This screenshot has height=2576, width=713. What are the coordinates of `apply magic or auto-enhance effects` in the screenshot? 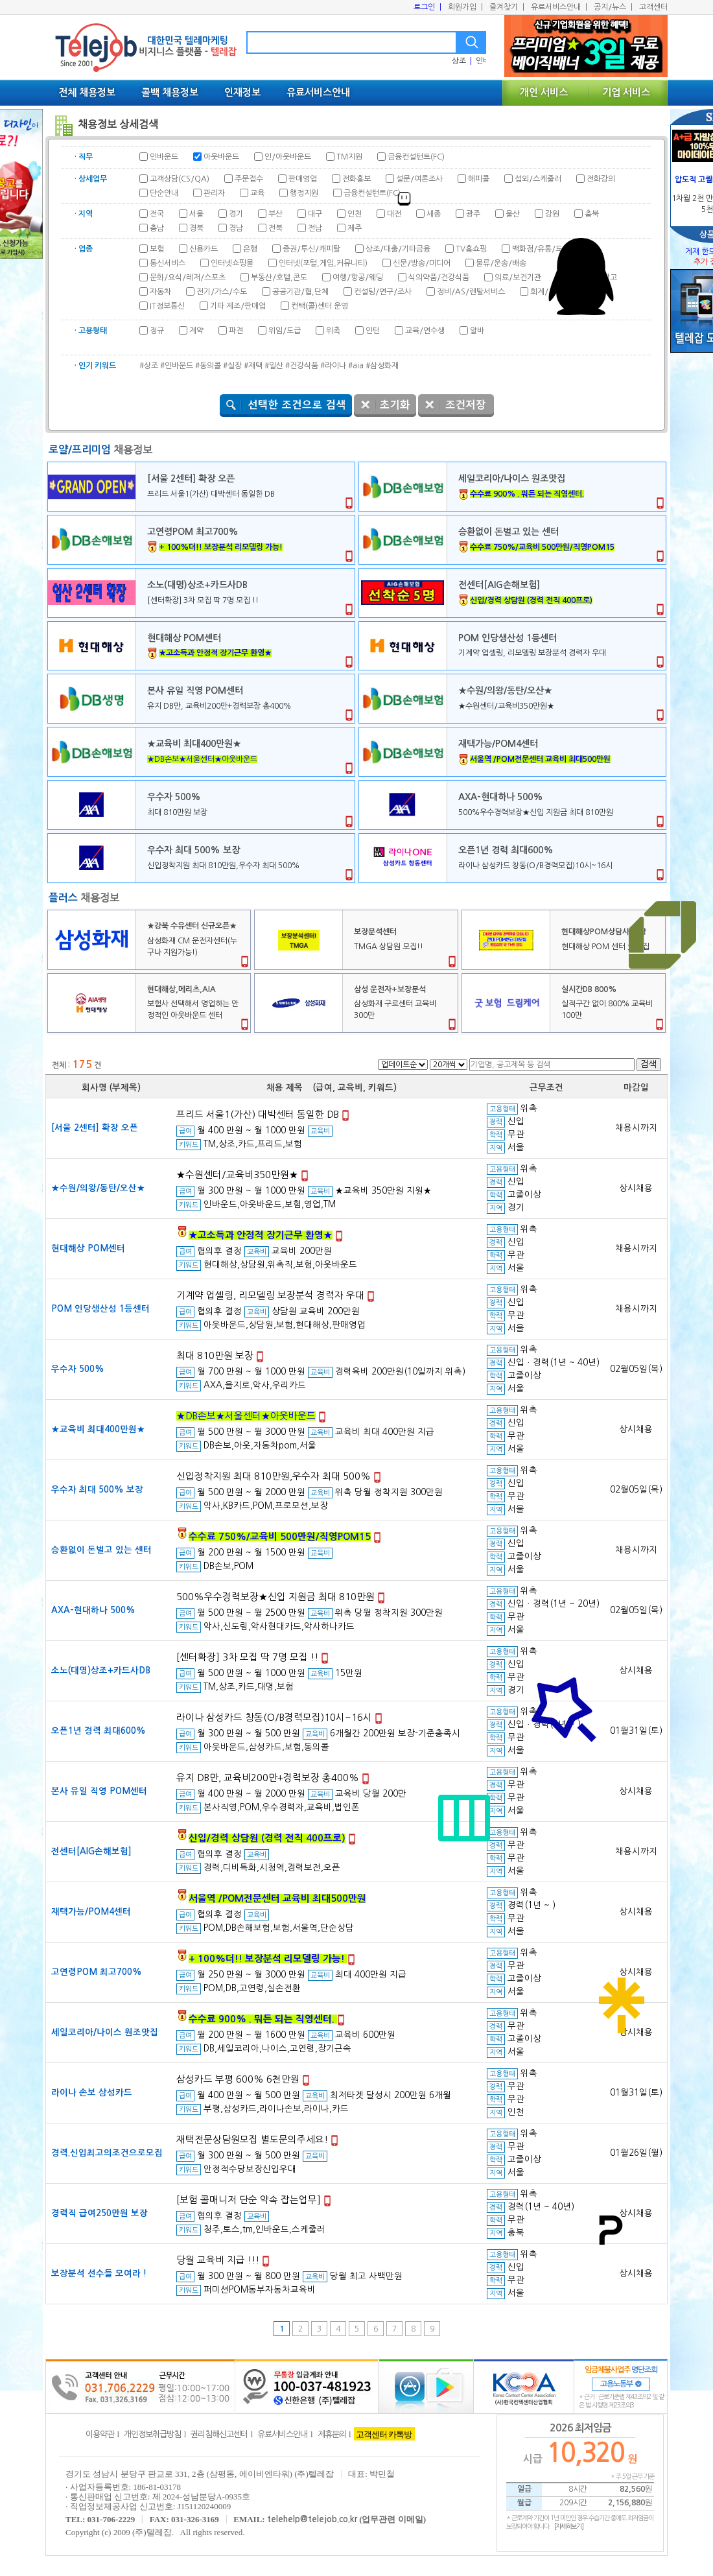 It's located at (563, 1709).